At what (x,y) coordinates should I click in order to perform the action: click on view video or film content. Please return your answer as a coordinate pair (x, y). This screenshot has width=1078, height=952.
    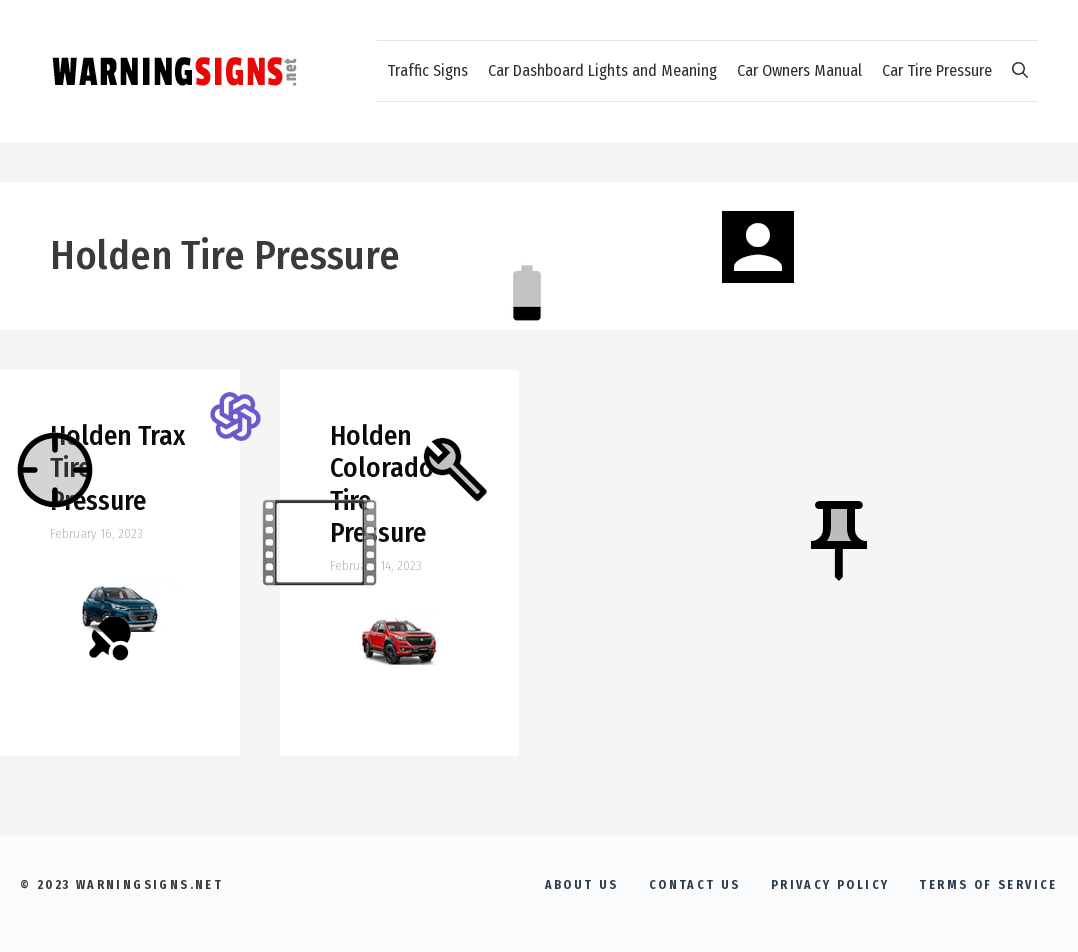
    Looking at the image, I should click on (320, 556).